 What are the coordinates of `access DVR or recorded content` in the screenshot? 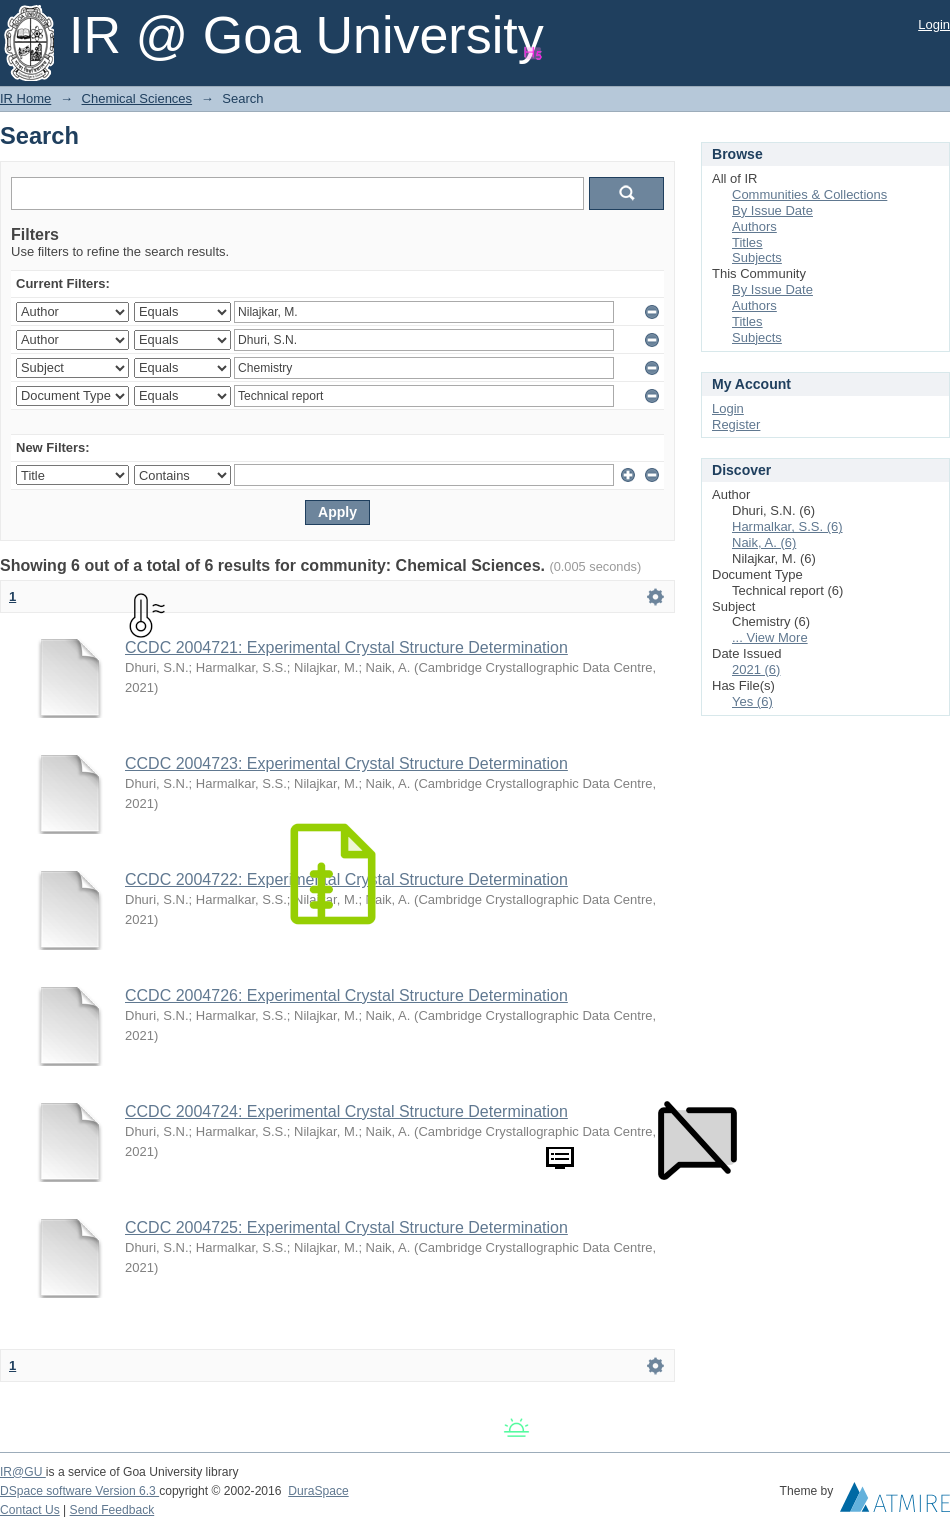 It's located at (560, 1158).